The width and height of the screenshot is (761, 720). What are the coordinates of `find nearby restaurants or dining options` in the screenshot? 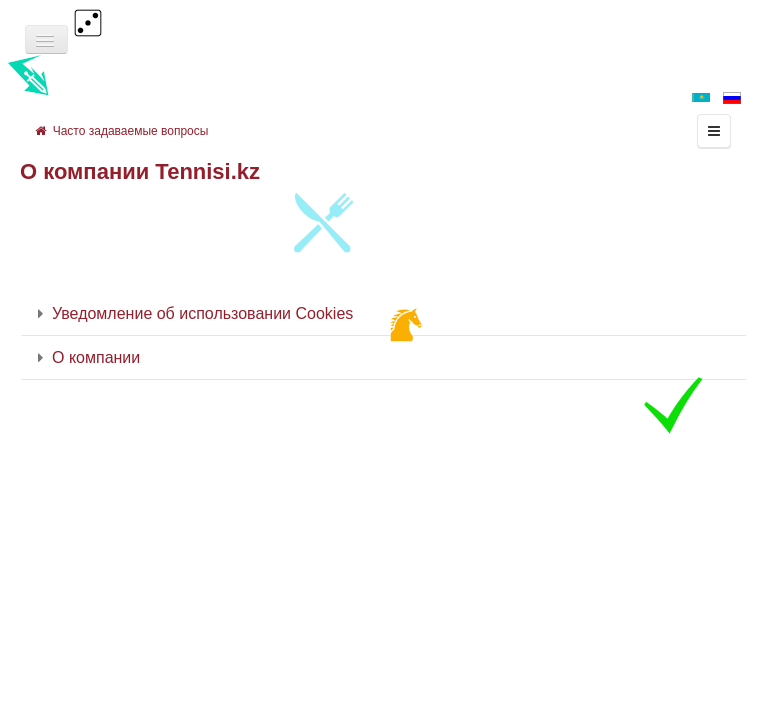 It's located at (324, 222).